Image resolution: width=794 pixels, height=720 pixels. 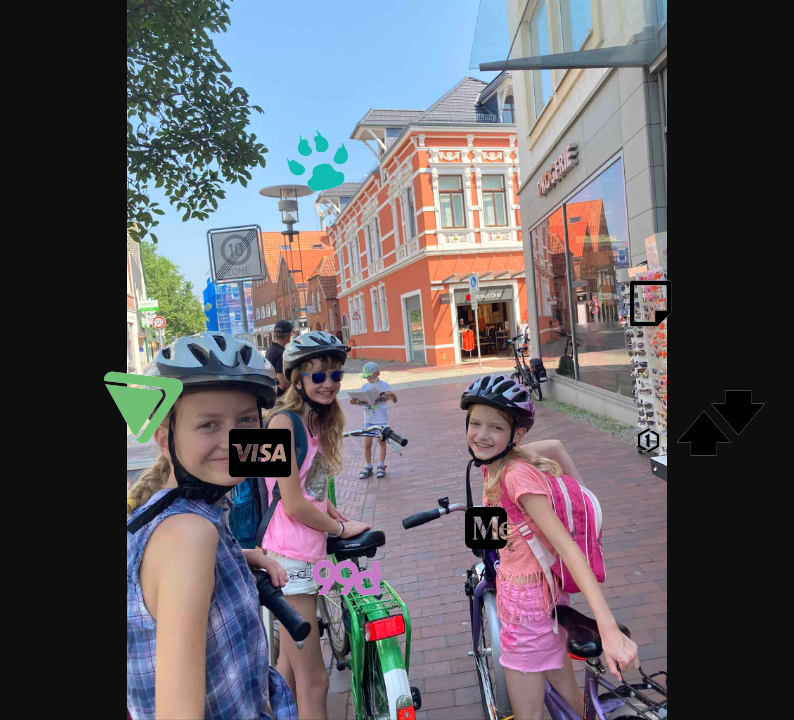 I want to click on open Medium app or website, so click(x=486, y=528).